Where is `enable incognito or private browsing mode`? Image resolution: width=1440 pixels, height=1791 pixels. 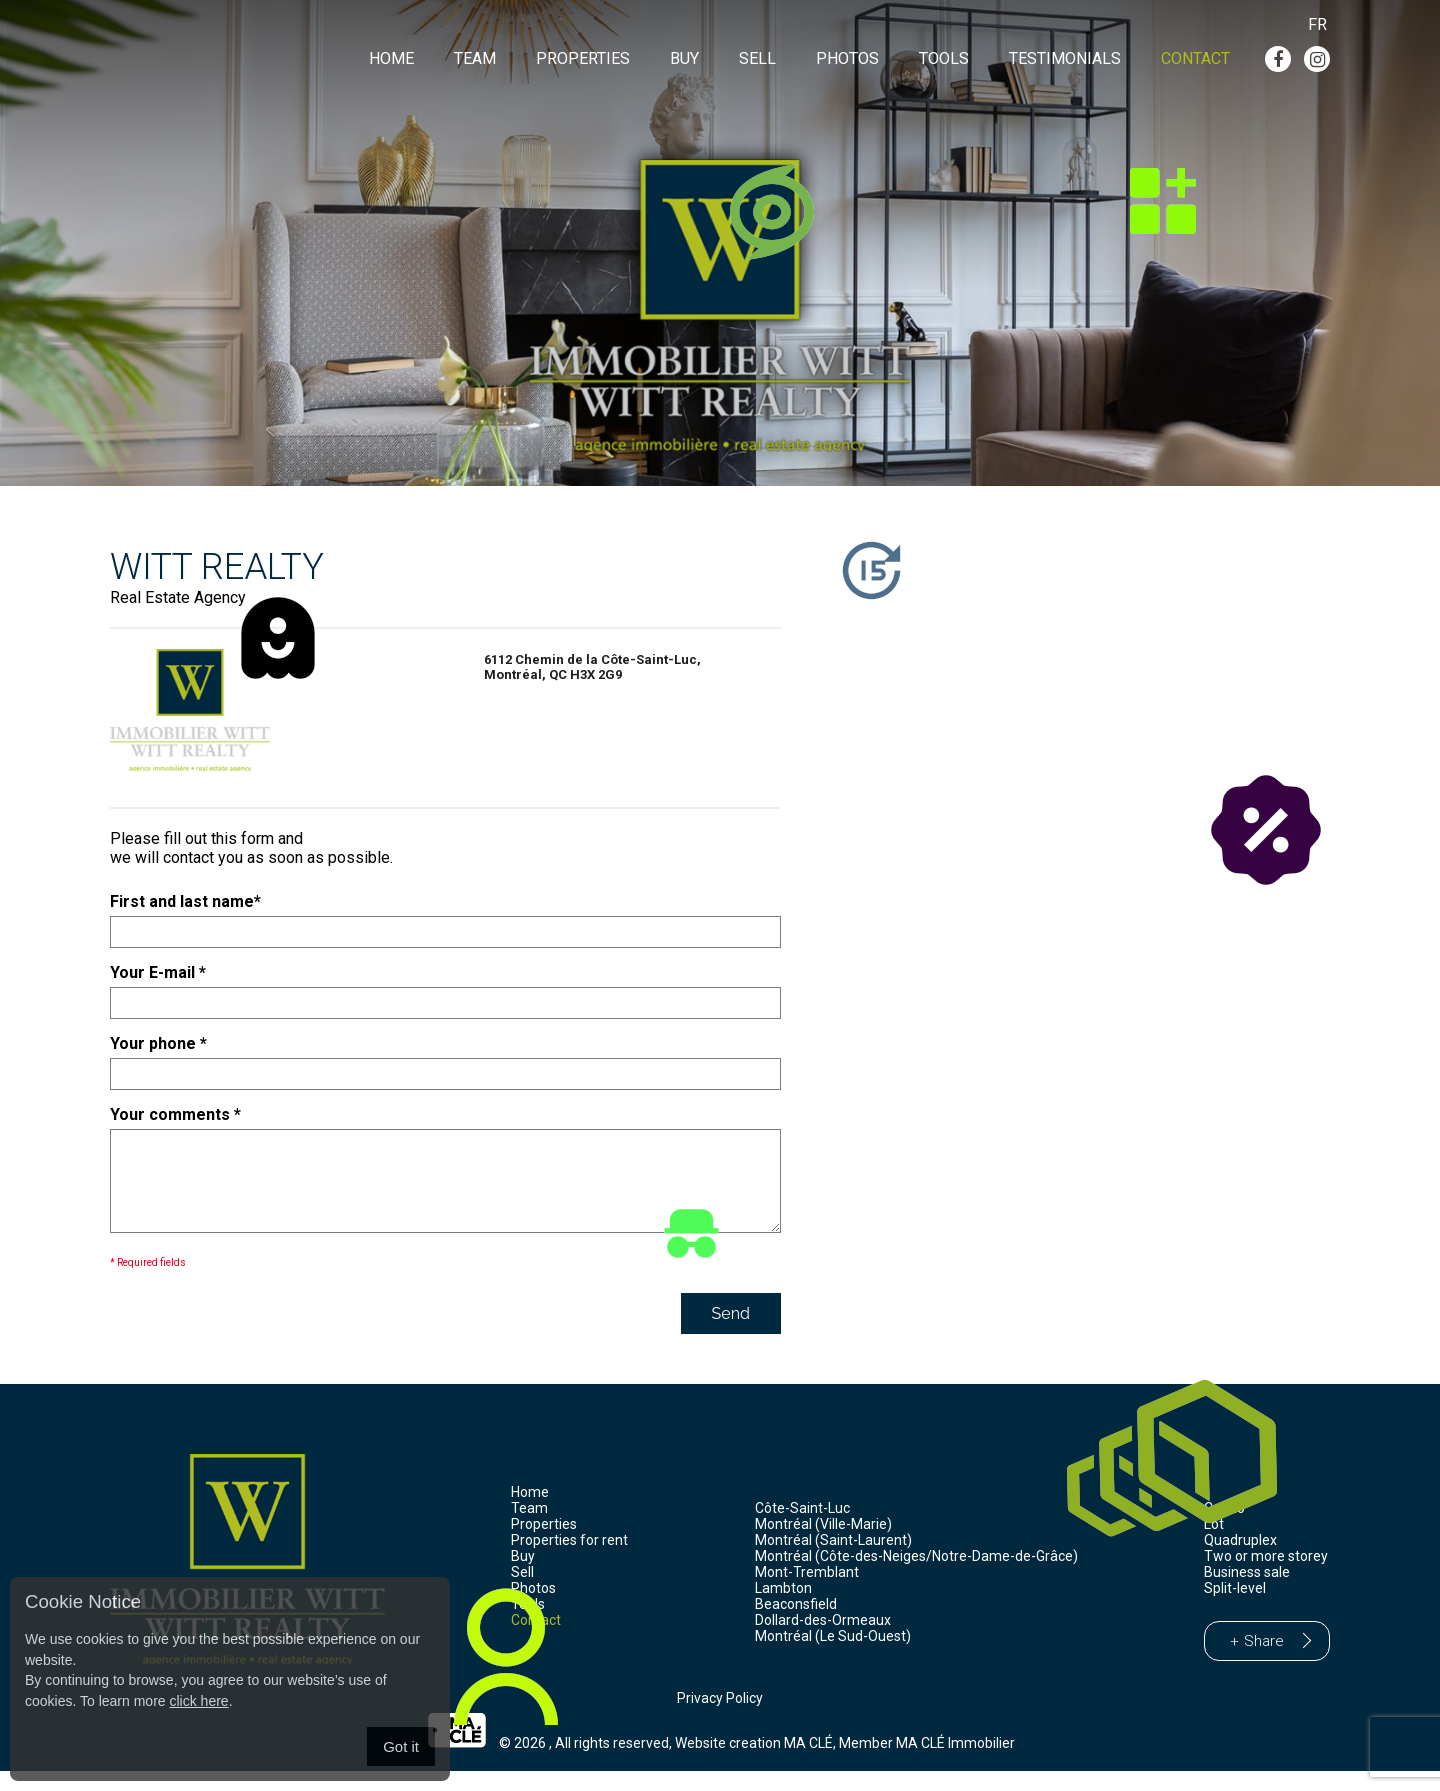 enable incognito or private browsing mode is located at coordinates (691, 1233).